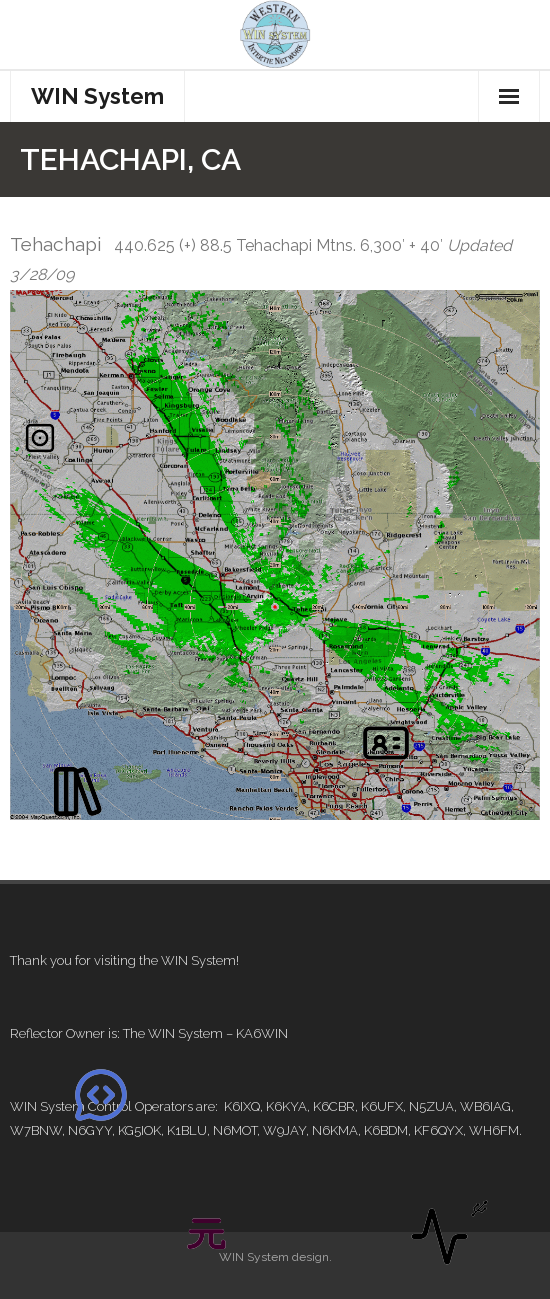 The height and width of the screenshot is (1299, 550). What do you see at coordinates (78, 791) in the screenshot?
I see `access your library or collection` at bounding box center [78, 791].